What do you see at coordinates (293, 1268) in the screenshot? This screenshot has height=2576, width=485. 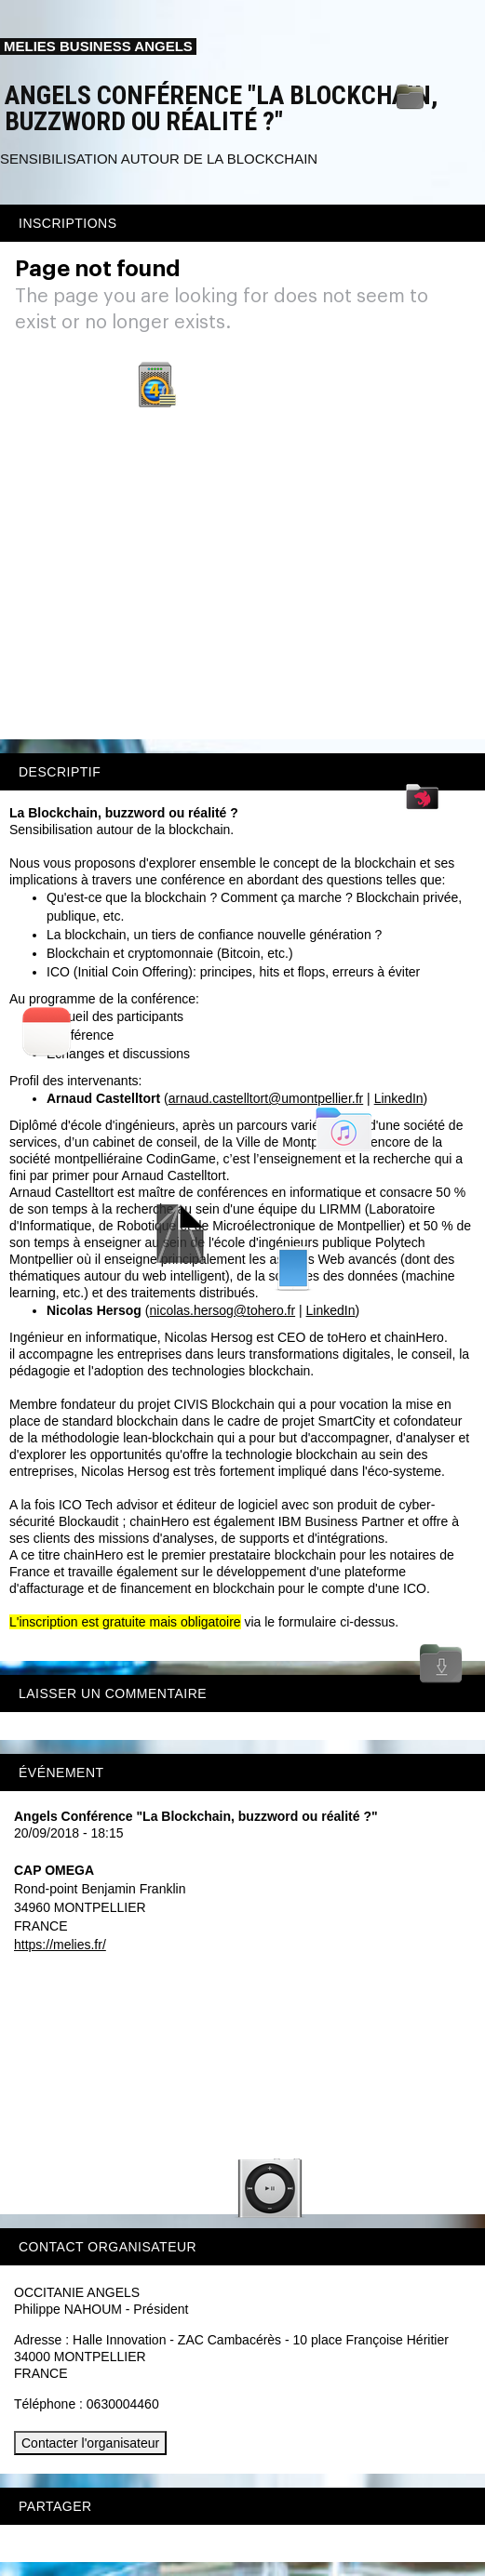 I see `iPad device icon for system identification` at bounding box center [293, 1268].